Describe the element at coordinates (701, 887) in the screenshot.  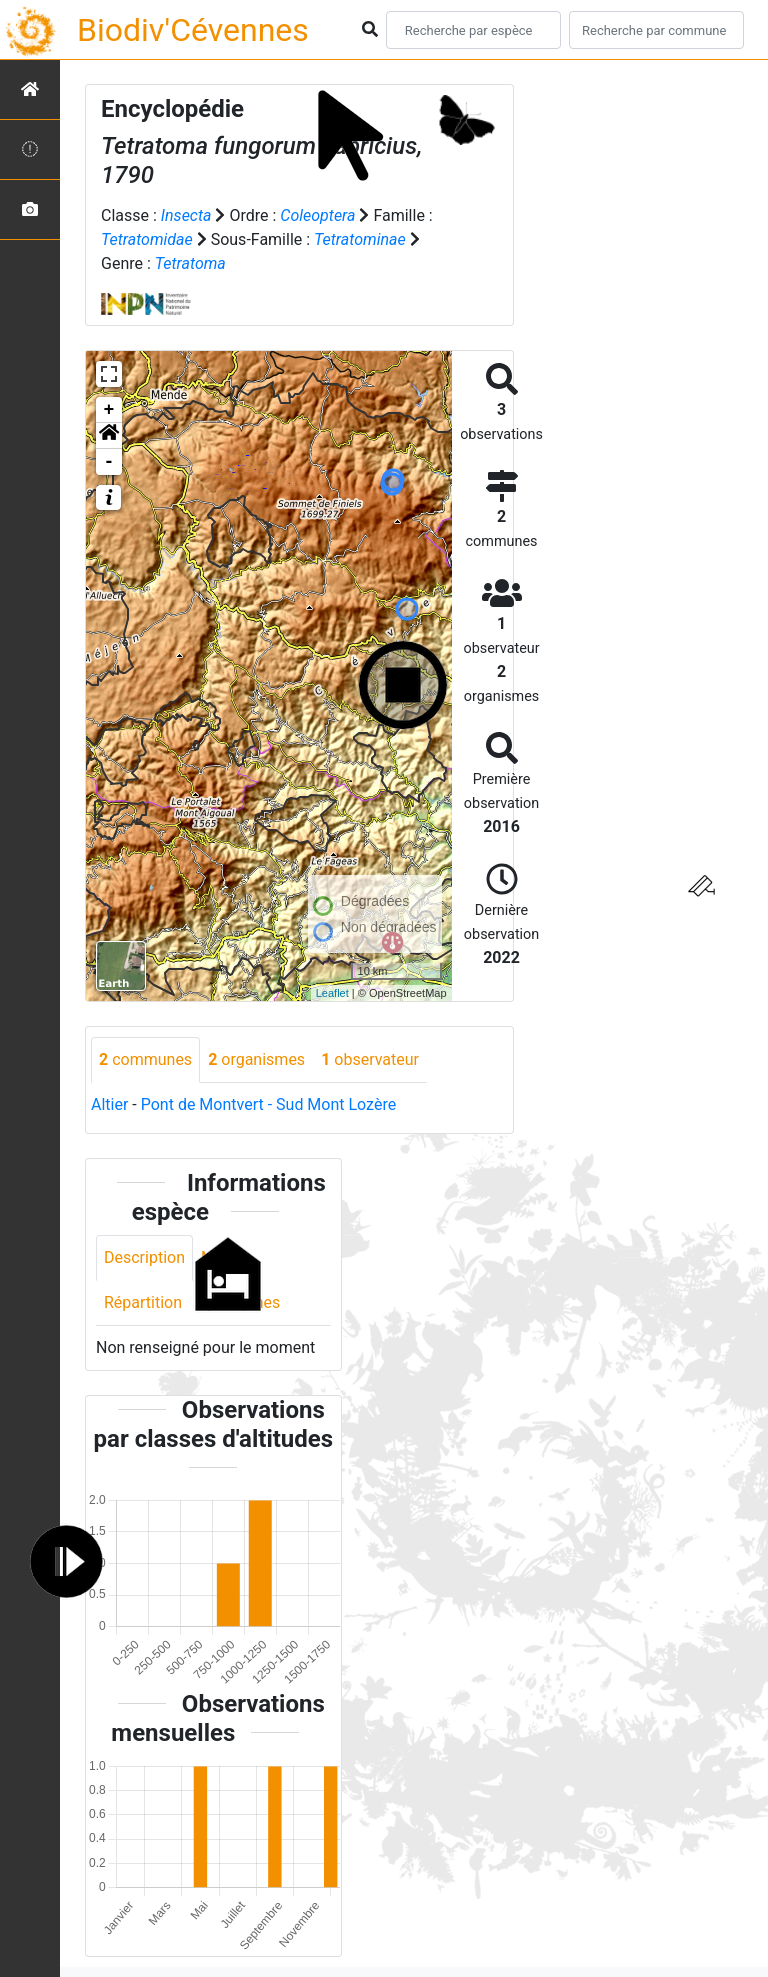
I see `access security camera settings` at that location.